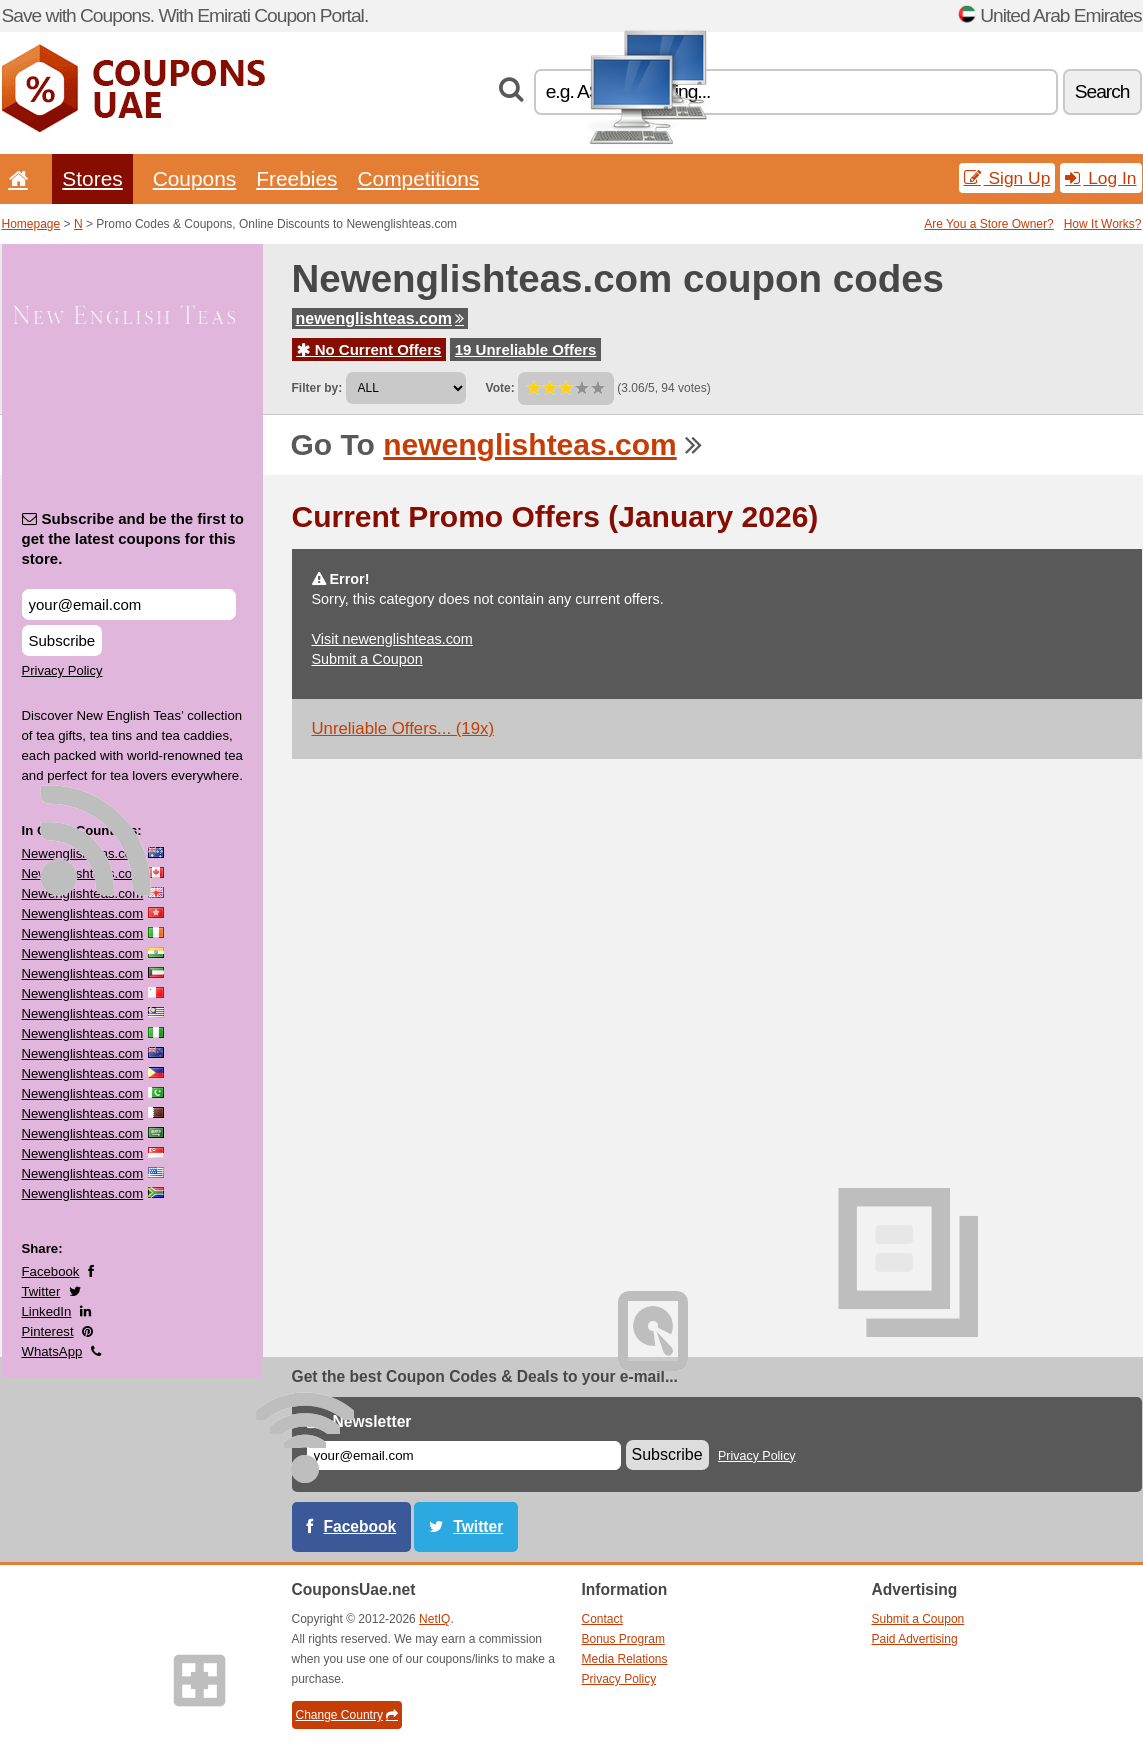 The height and width of the screenshot is (1749, 1143). I want to click on indicates network connection is idle with no active traffic, so click(647, 87).